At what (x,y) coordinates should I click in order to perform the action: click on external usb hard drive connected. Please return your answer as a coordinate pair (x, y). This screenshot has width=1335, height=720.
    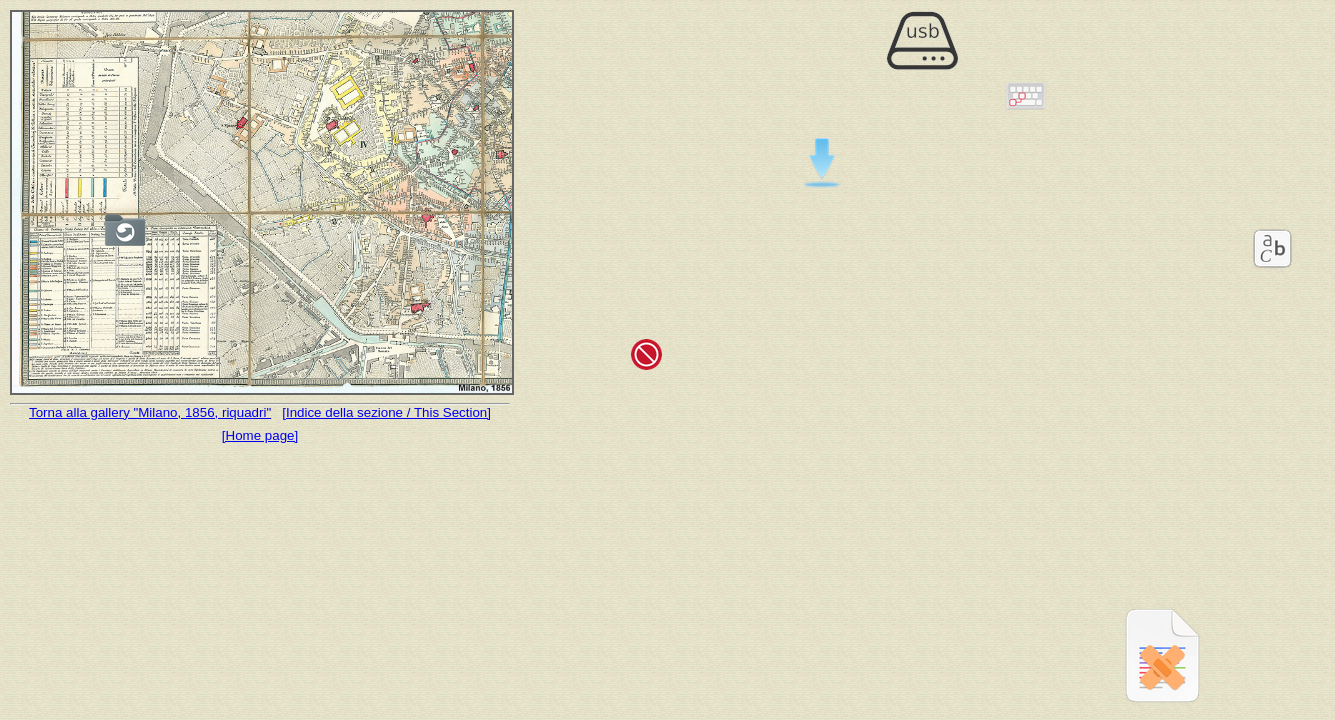
    Looking at the image, I should click on (922, 38).